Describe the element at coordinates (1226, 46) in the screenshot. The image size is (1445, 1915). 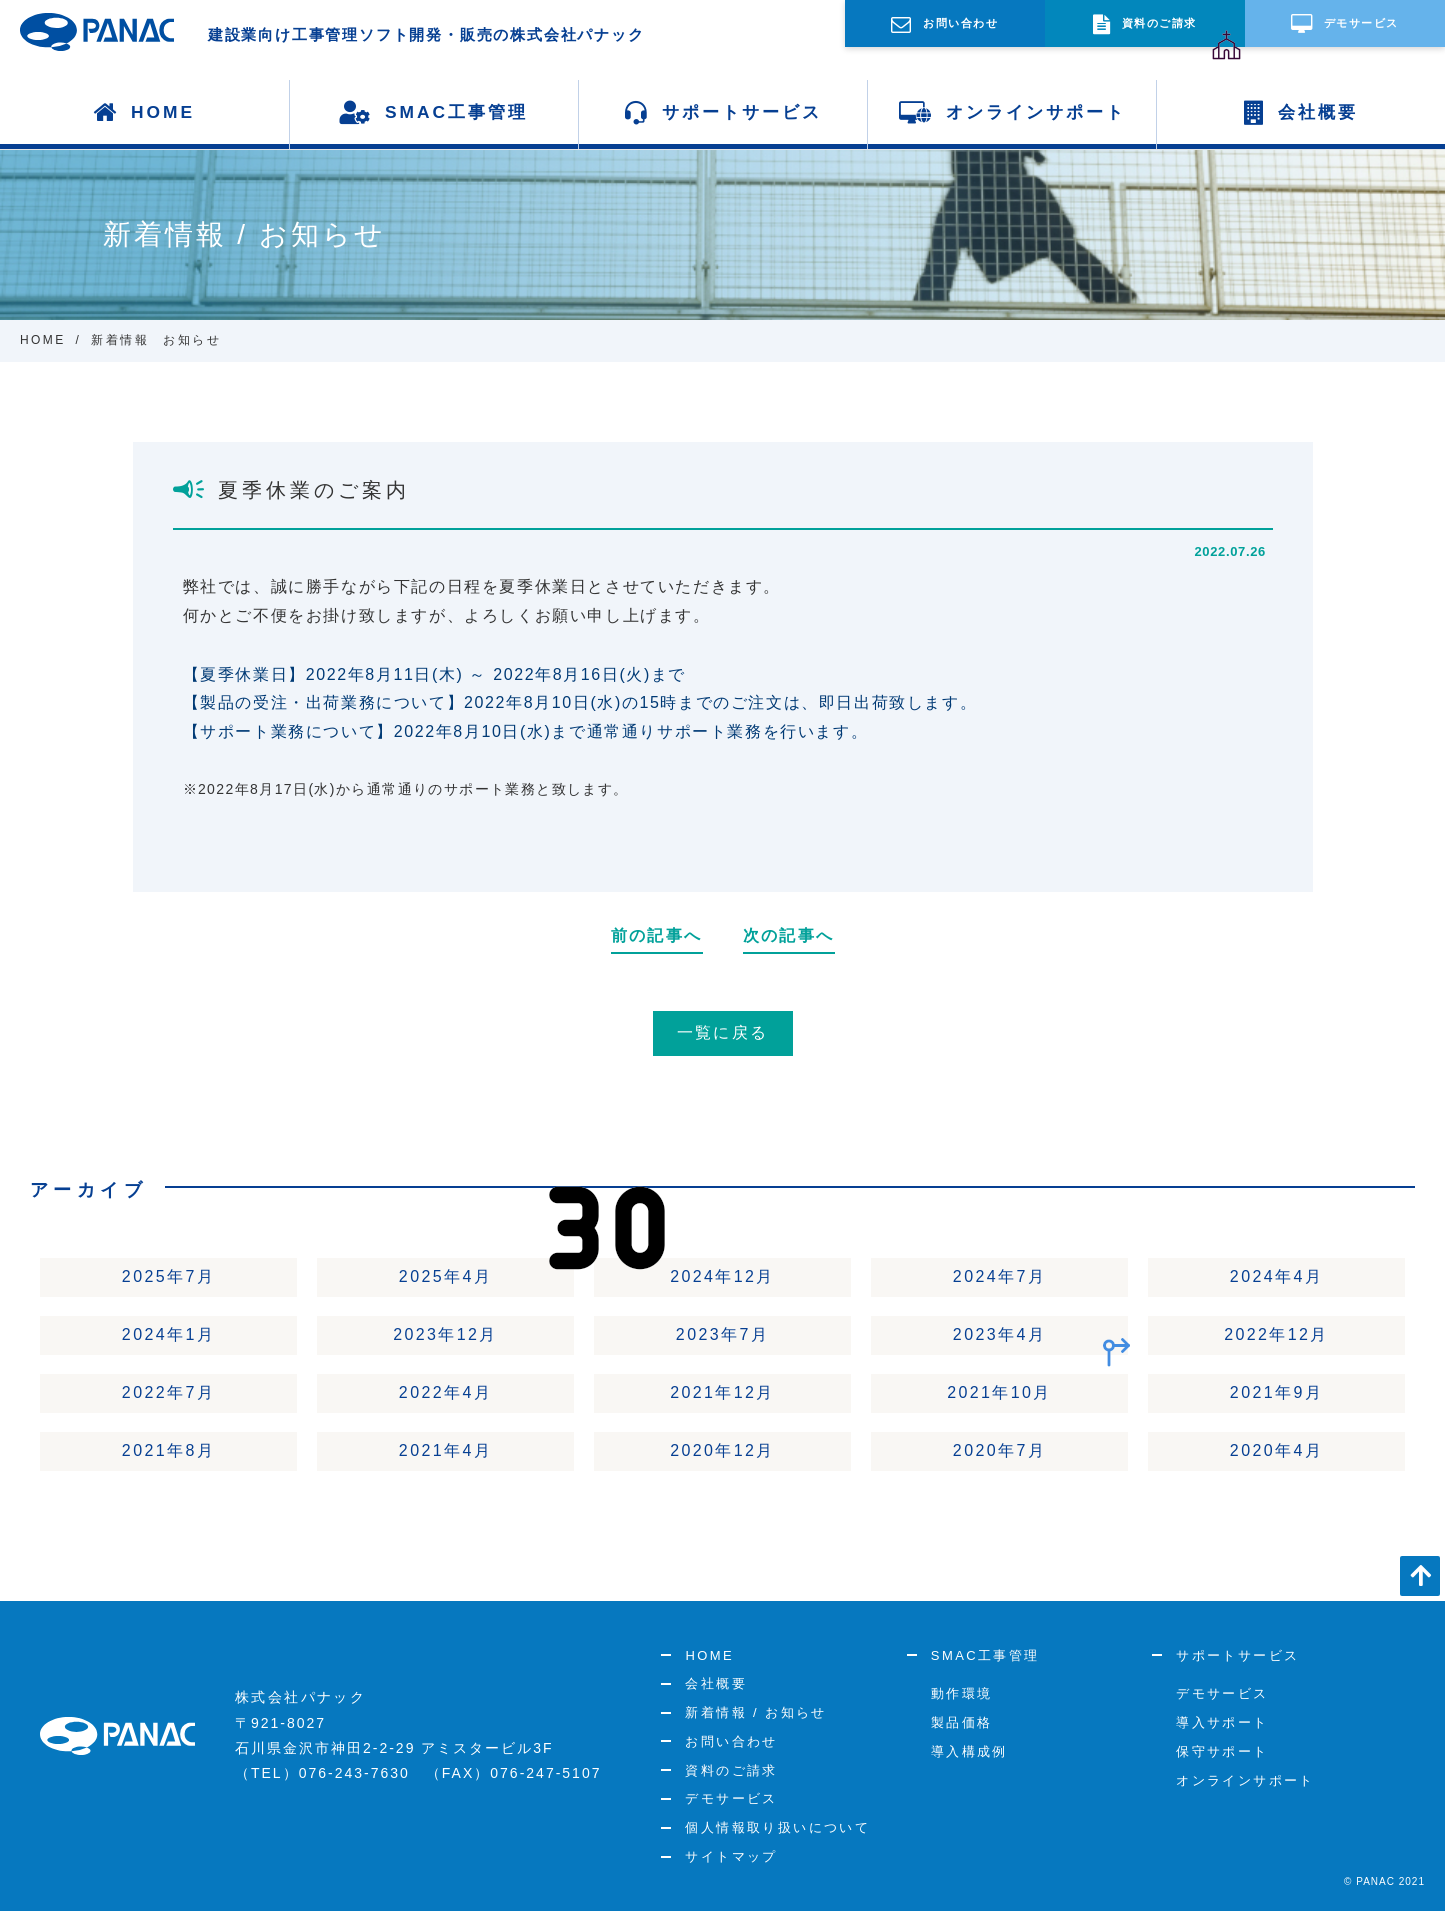
I see `indicates a nearby church or place of worship` at that location.